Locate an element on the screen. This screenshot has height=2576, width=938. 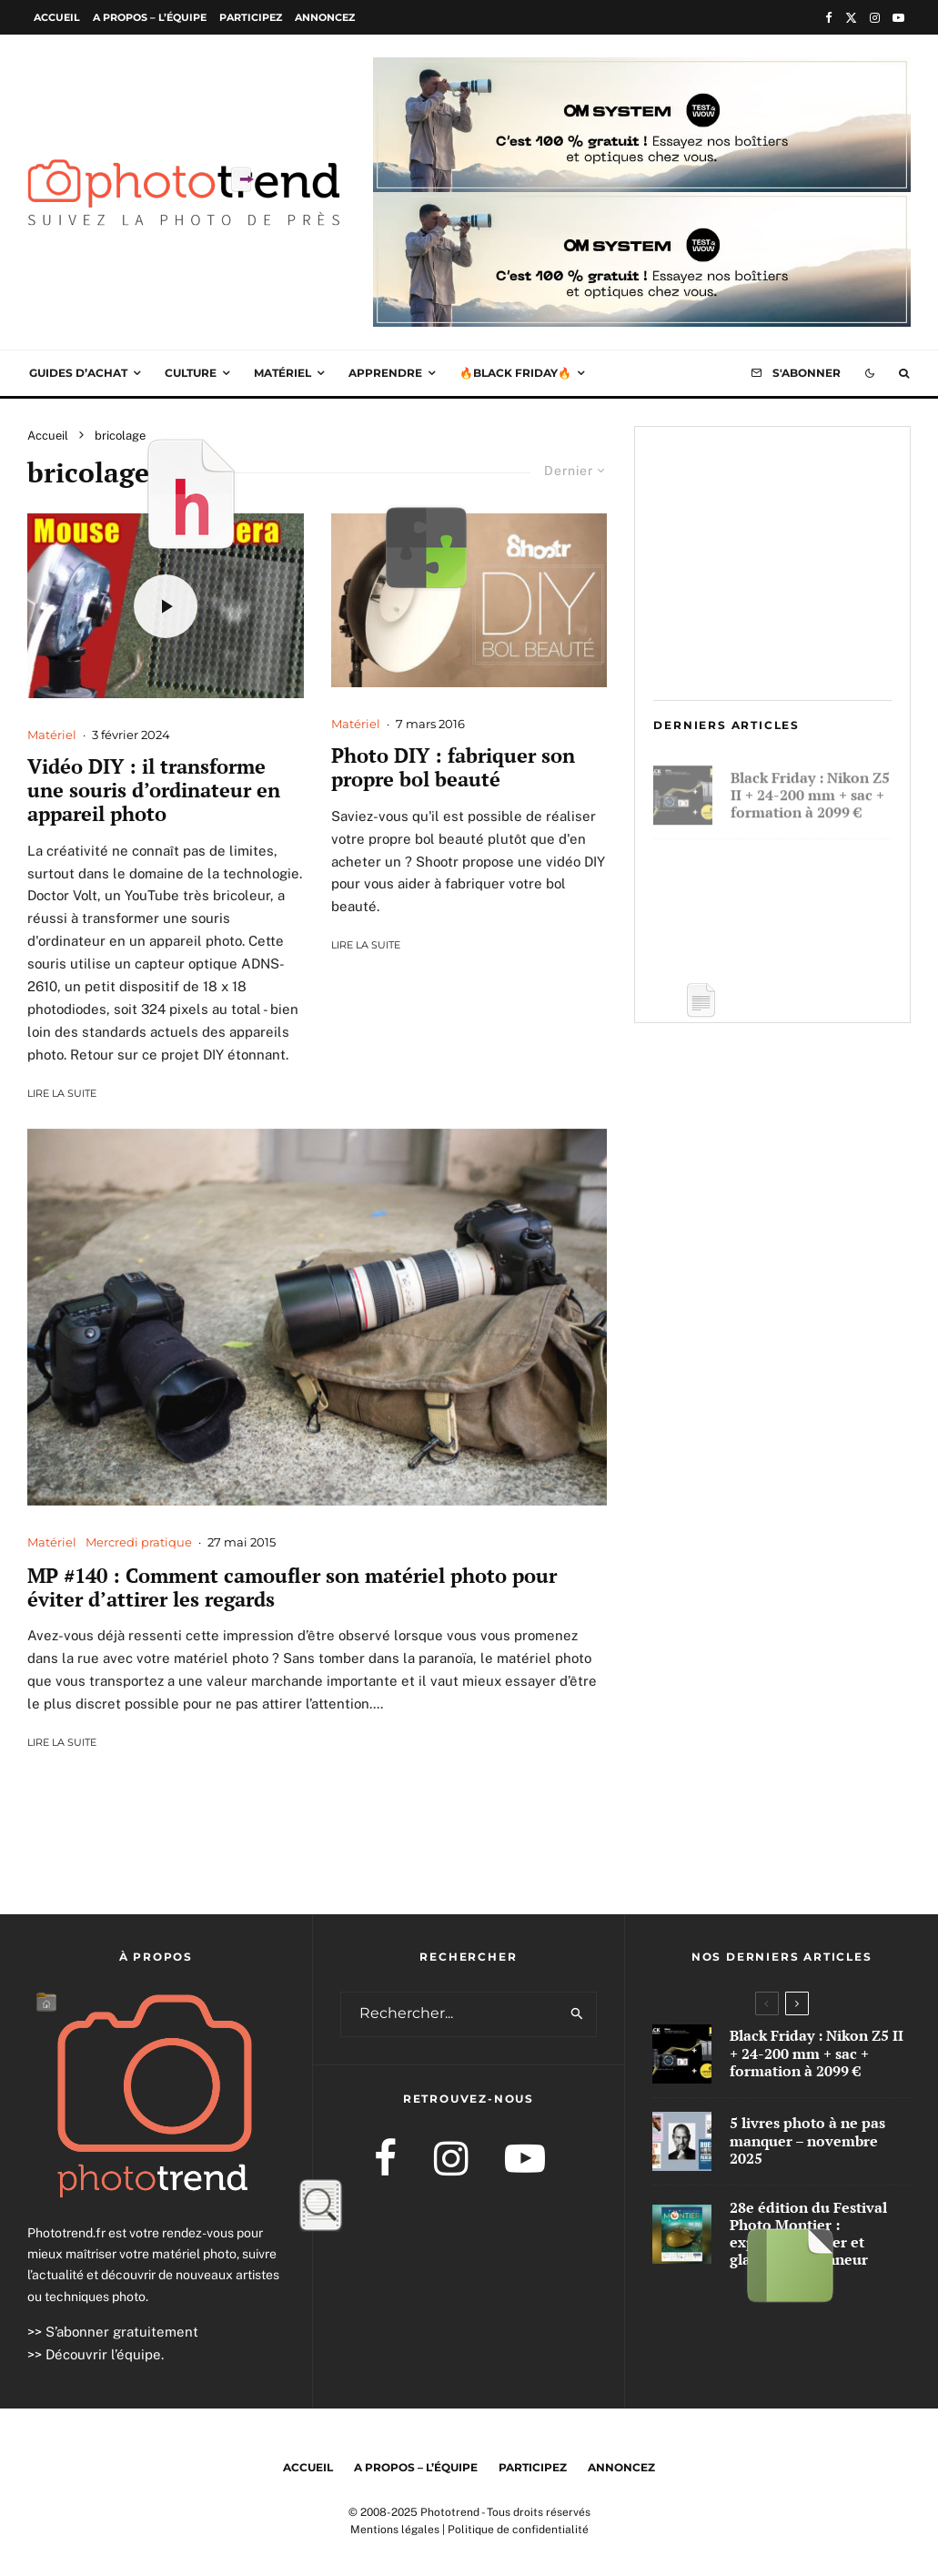
access your home folder is located at coordinates (46, 2002).